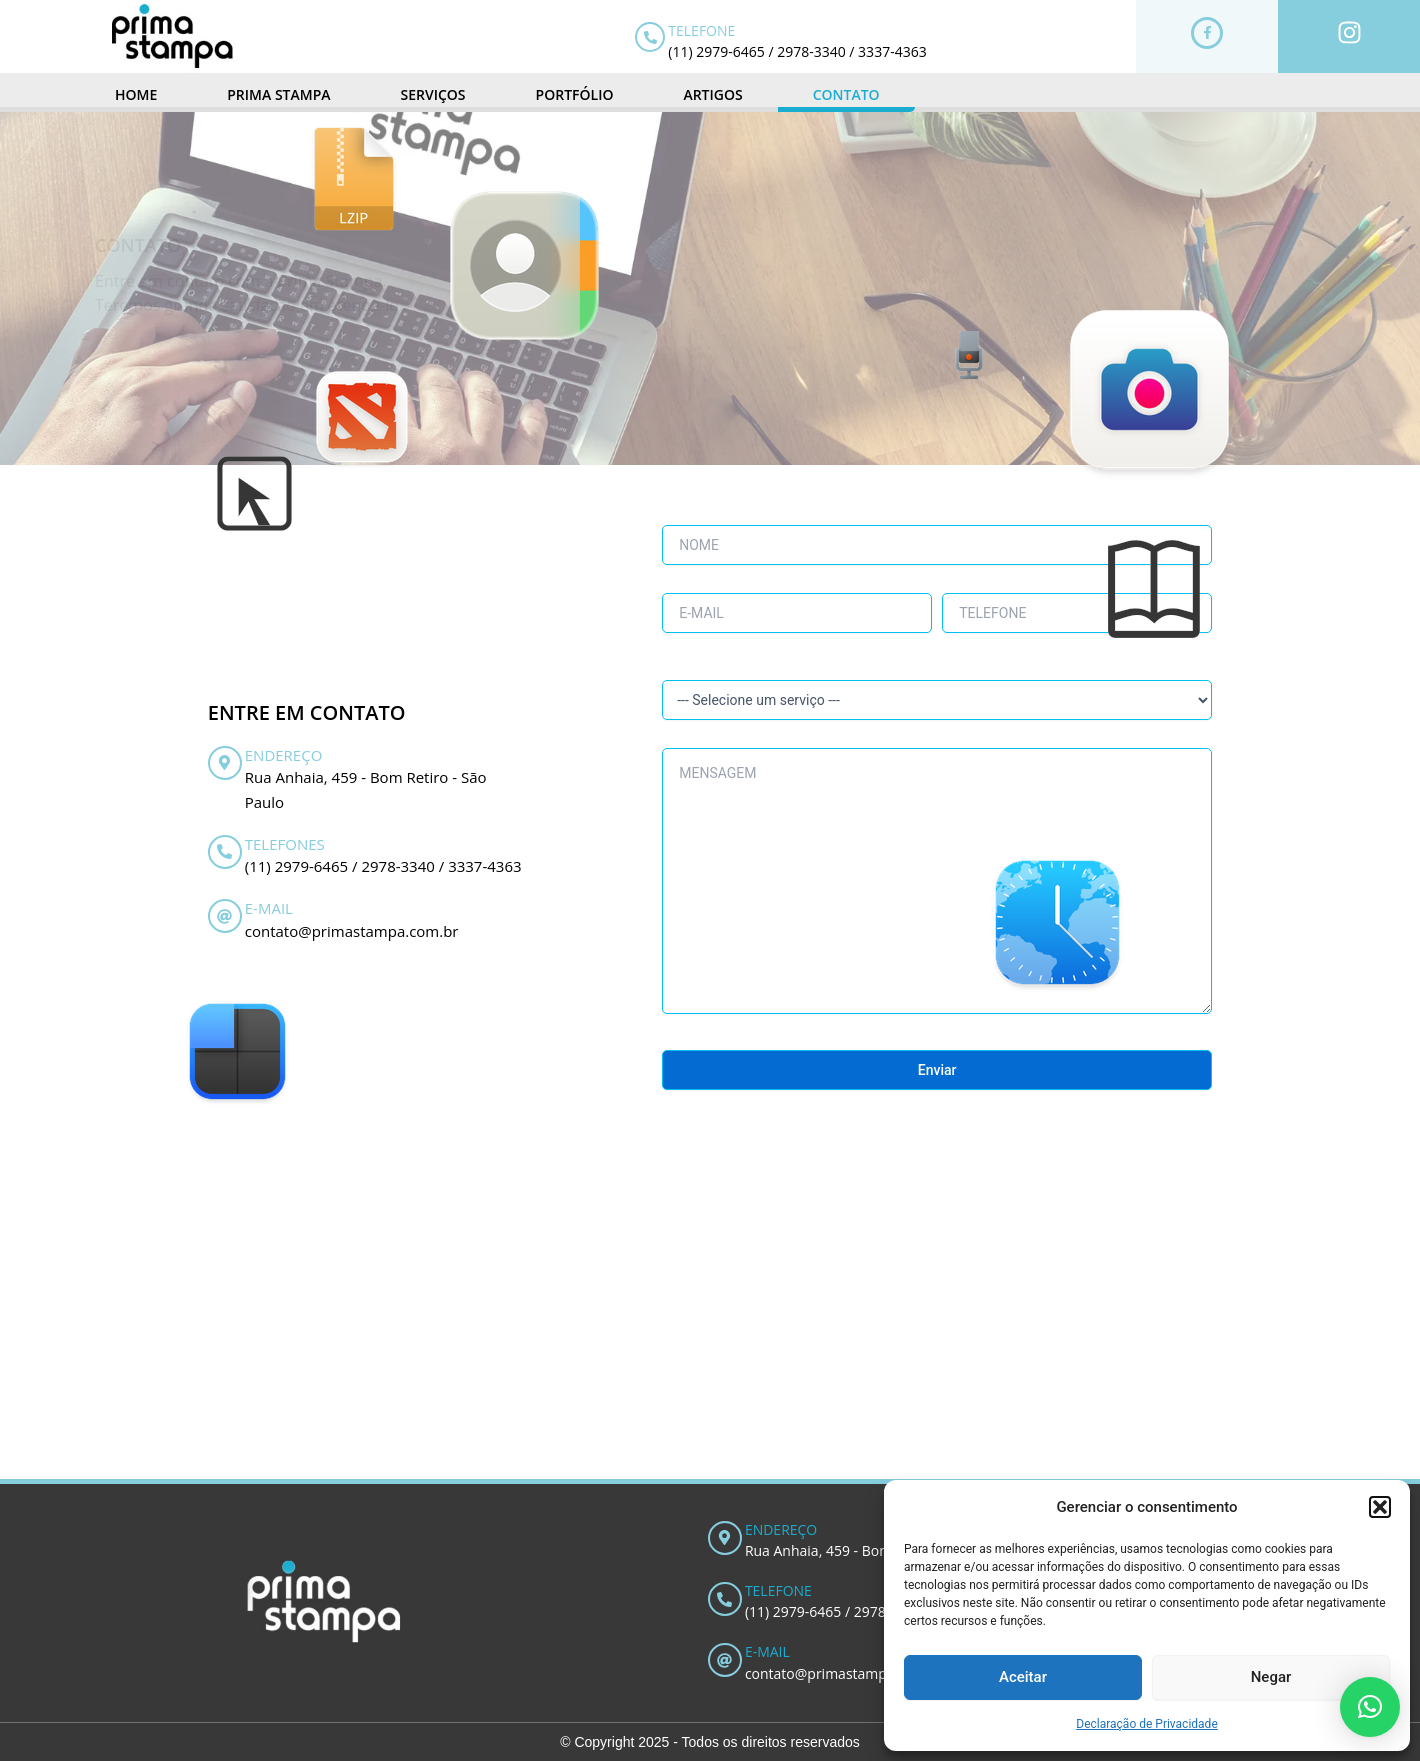 This screenshot has width=1420, height=1761. Describe the element at coordinates (354, 181) in the screenshot. I see `an lzip compressed archive file` at that location.